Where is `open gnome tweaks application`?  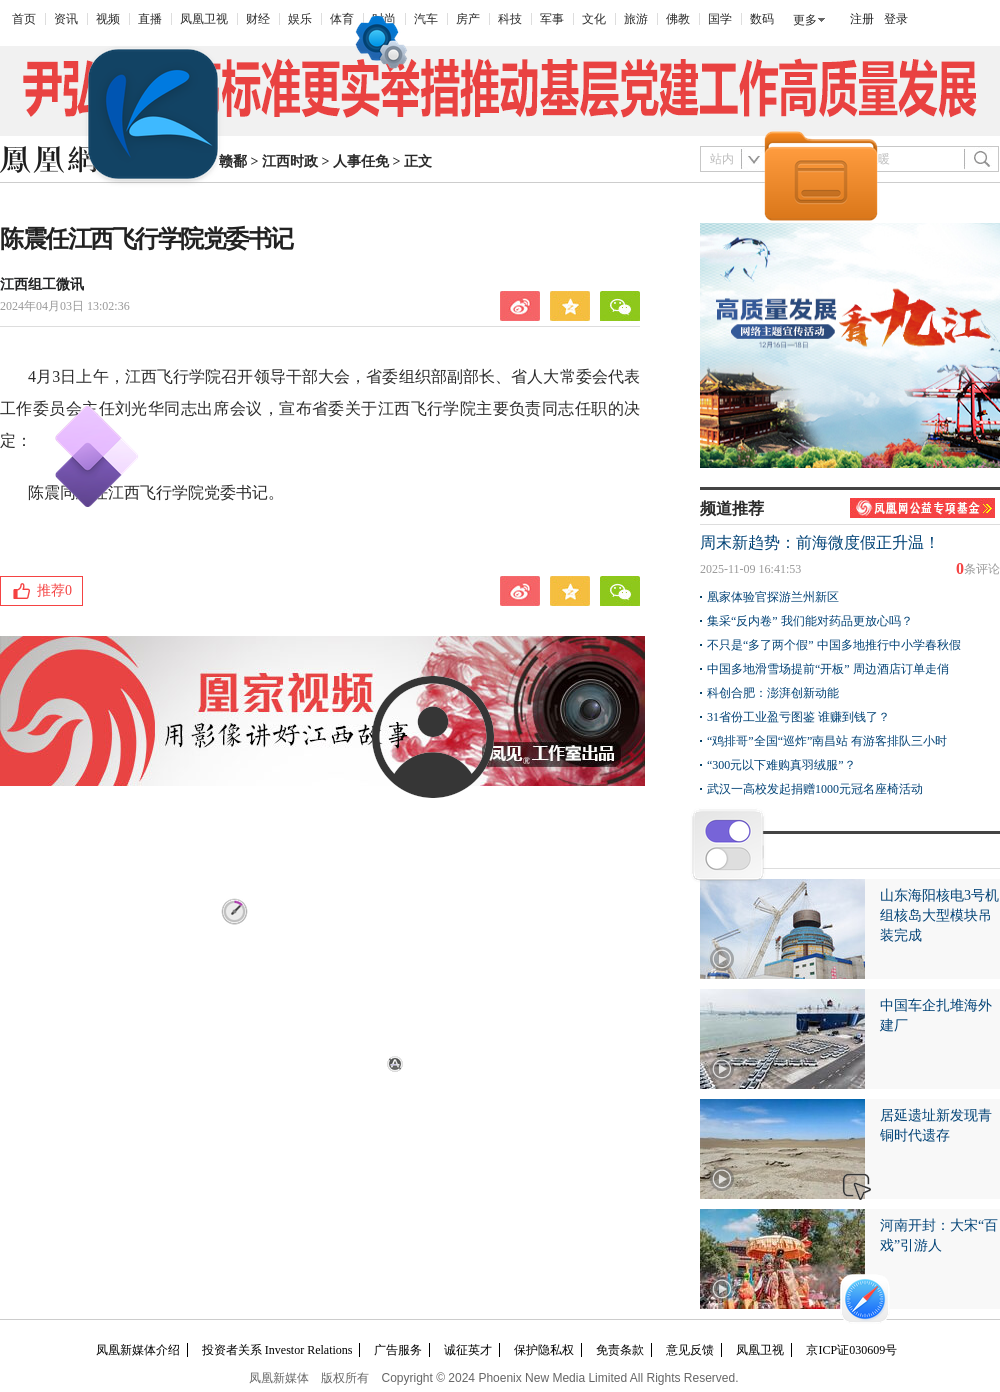
open gnome tweaks application is located at coordinates (728, 845).